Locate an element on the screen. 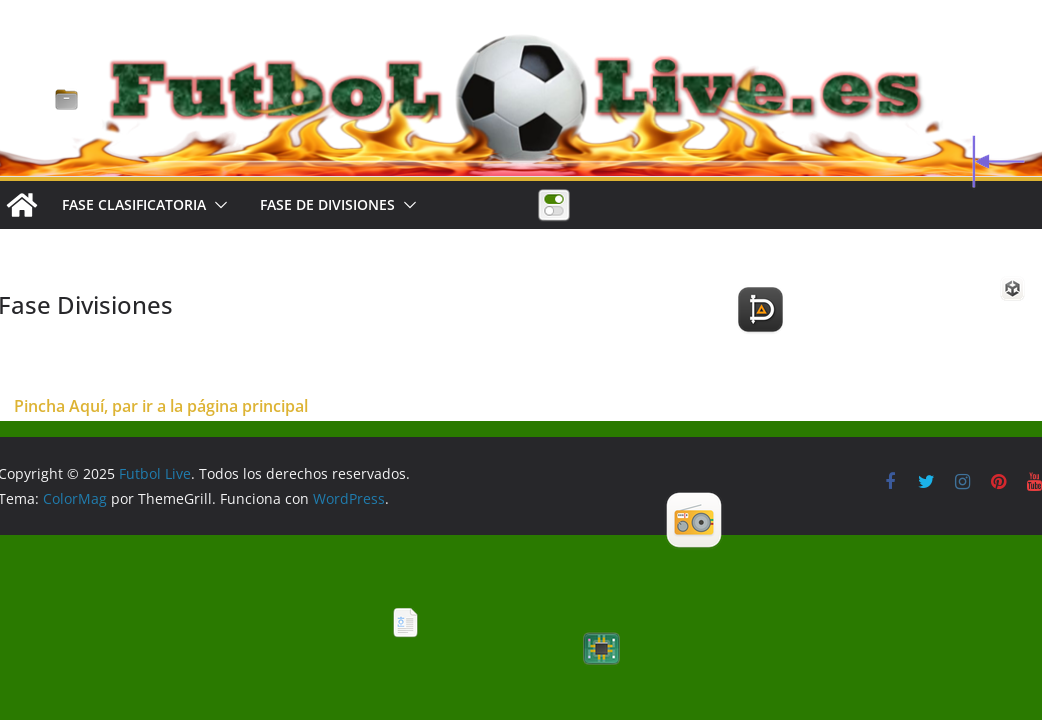  open a Hangul Word Processor (.hwp) document is located at coordinates (405, 622).